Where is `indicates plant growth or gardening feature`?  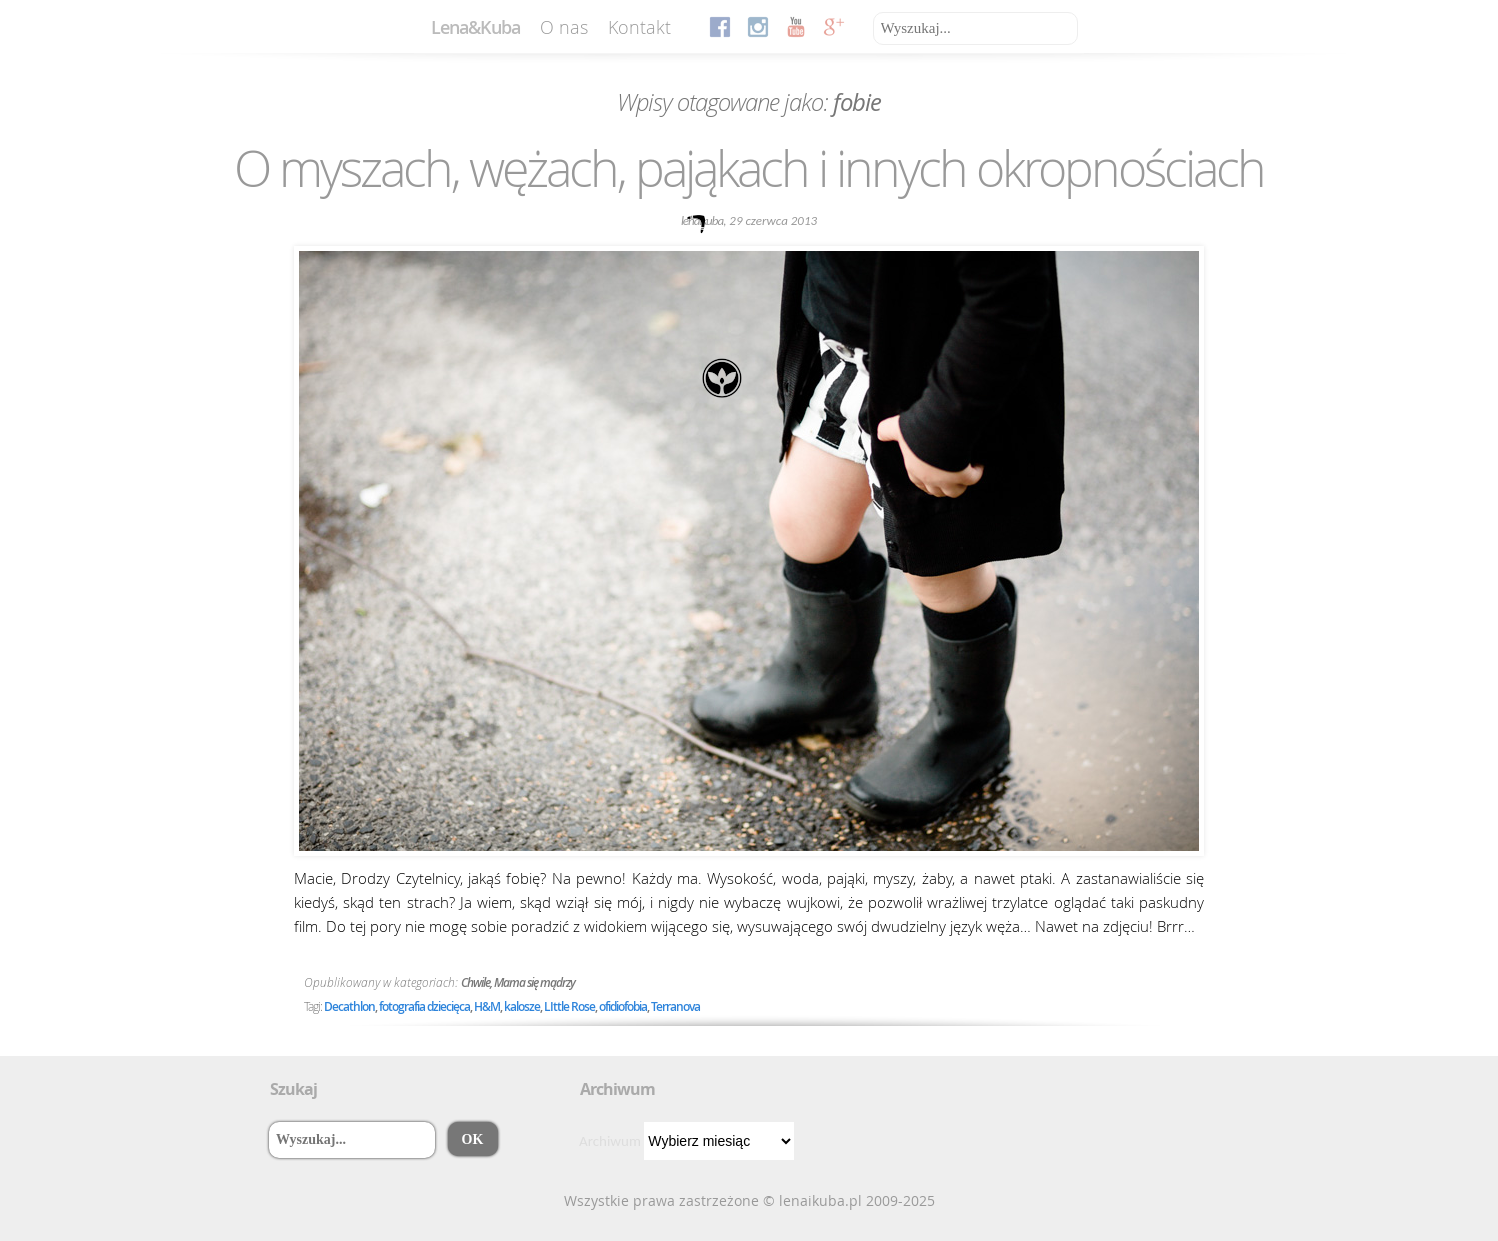 indicates plant growth or gardening feature is located at coordinates (722, 378).